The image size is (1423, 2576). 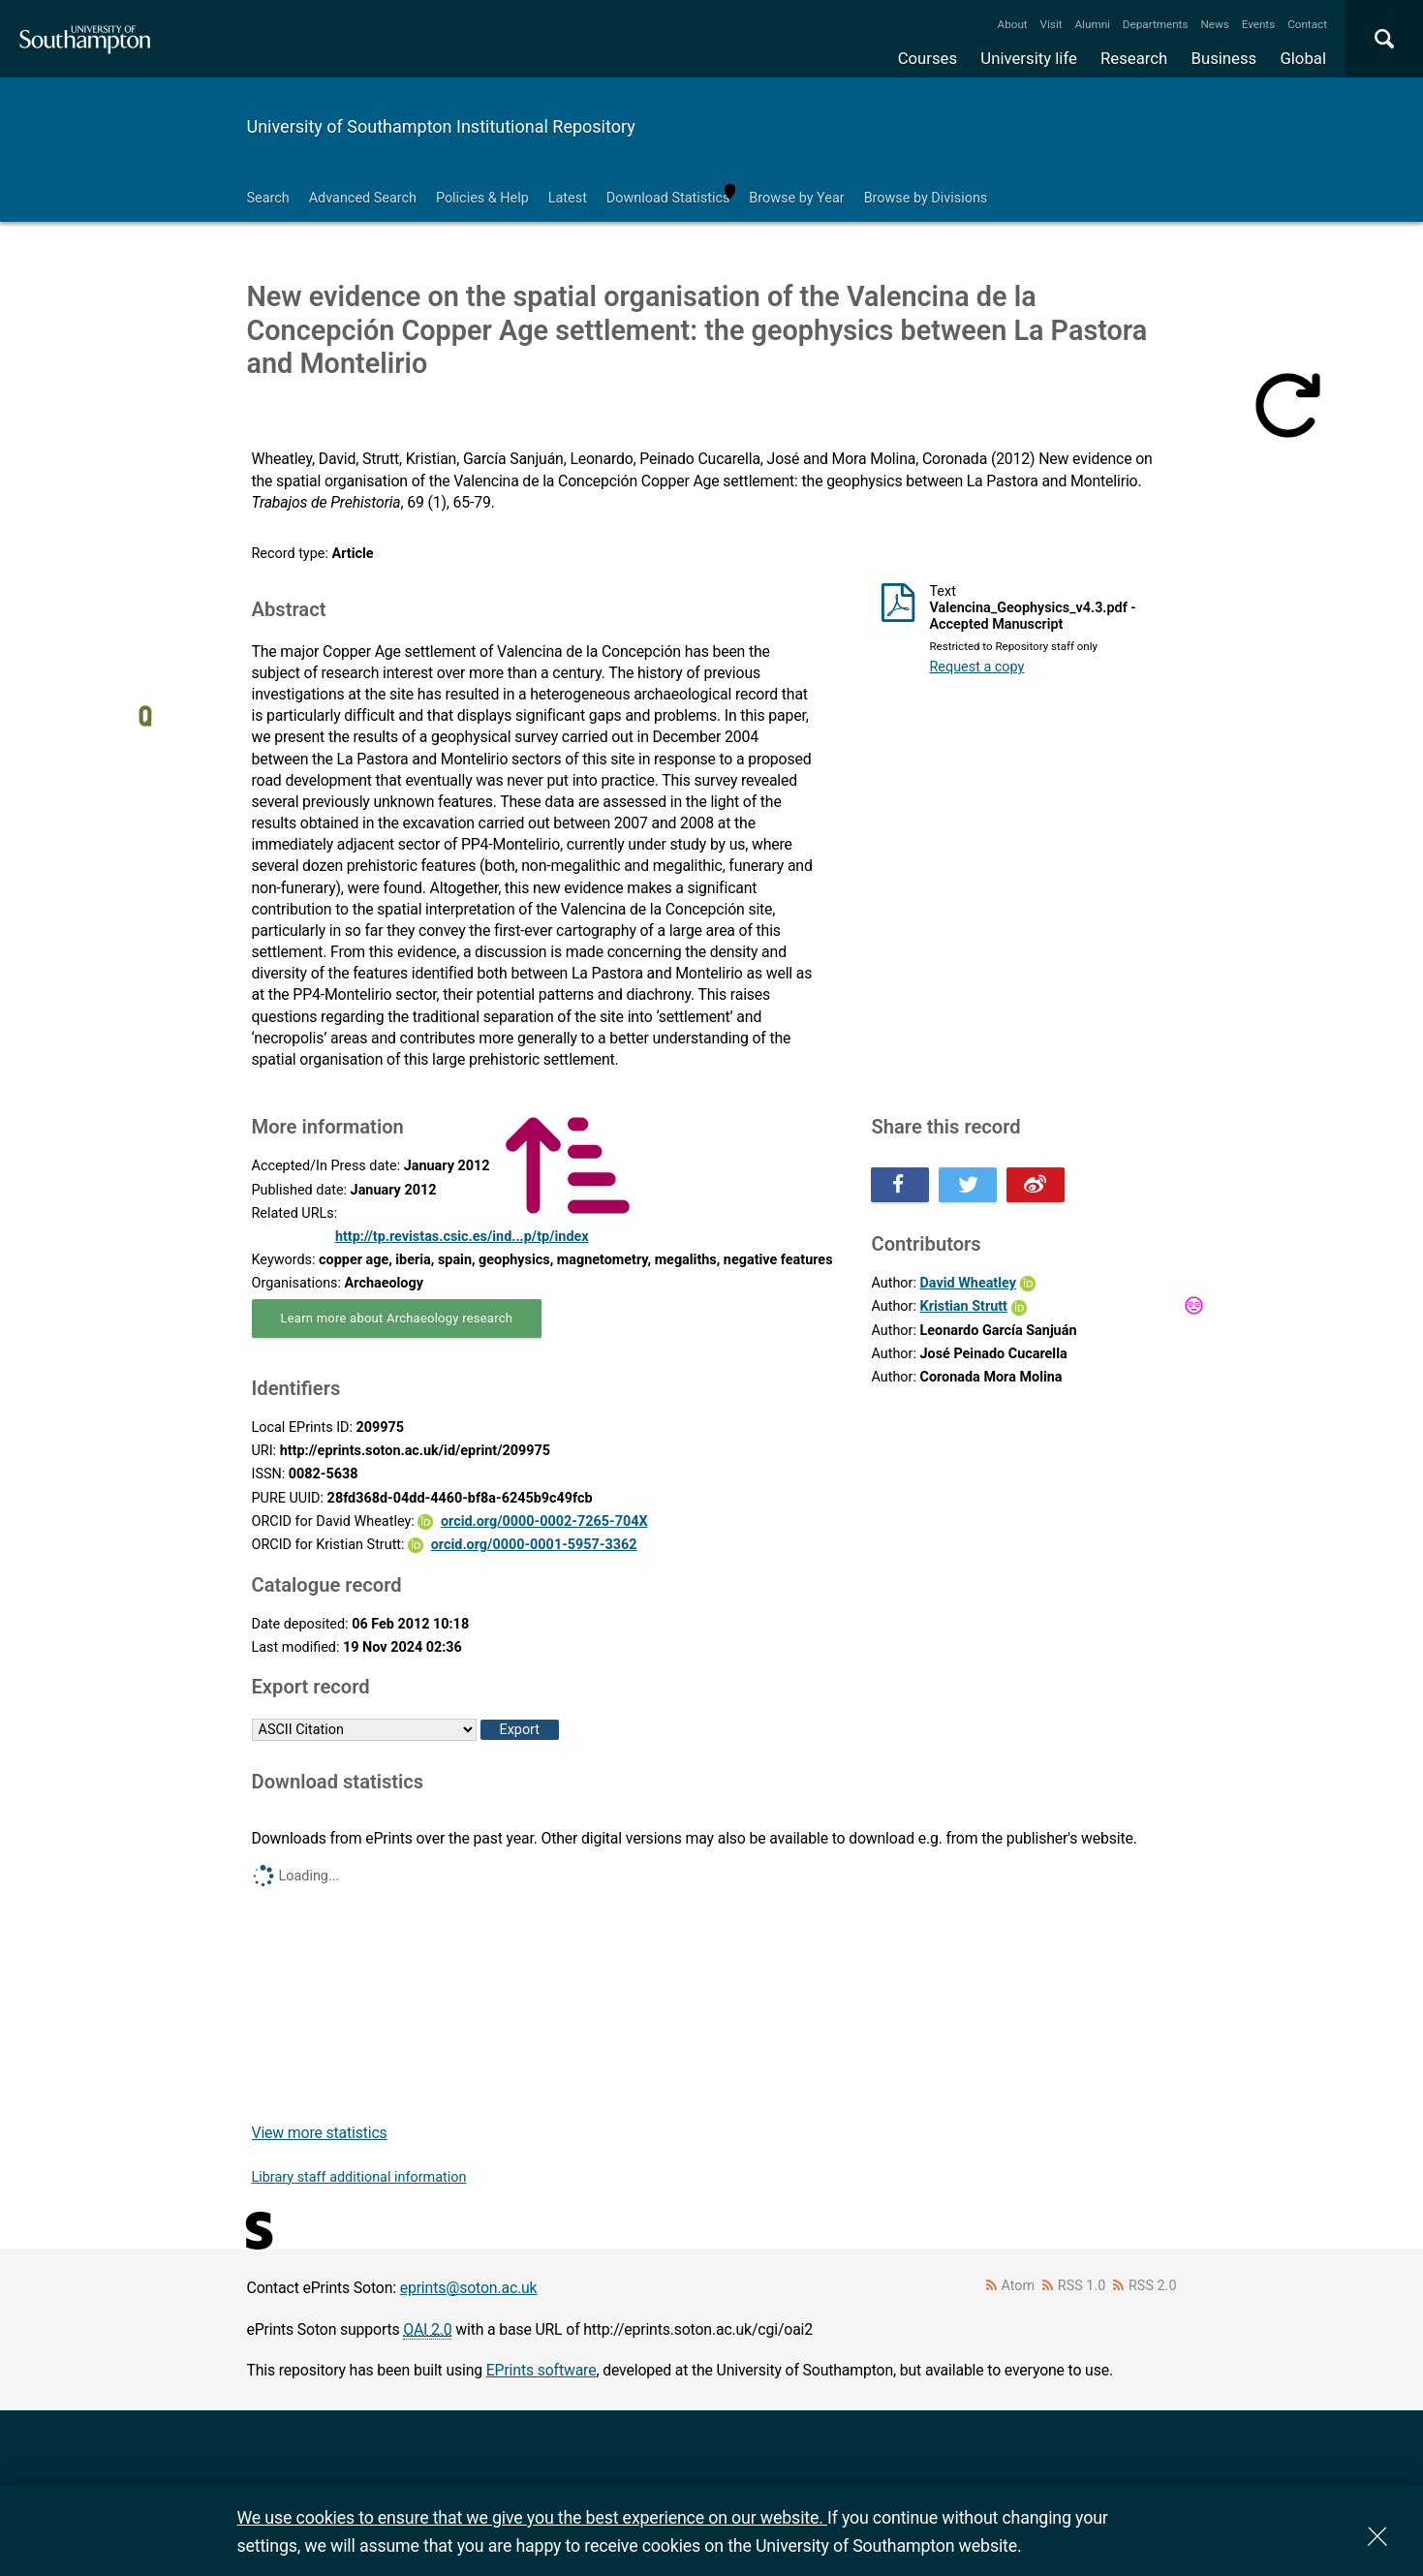 I want to click on sort items from smallest to largest, so click(x=568, y=1165).